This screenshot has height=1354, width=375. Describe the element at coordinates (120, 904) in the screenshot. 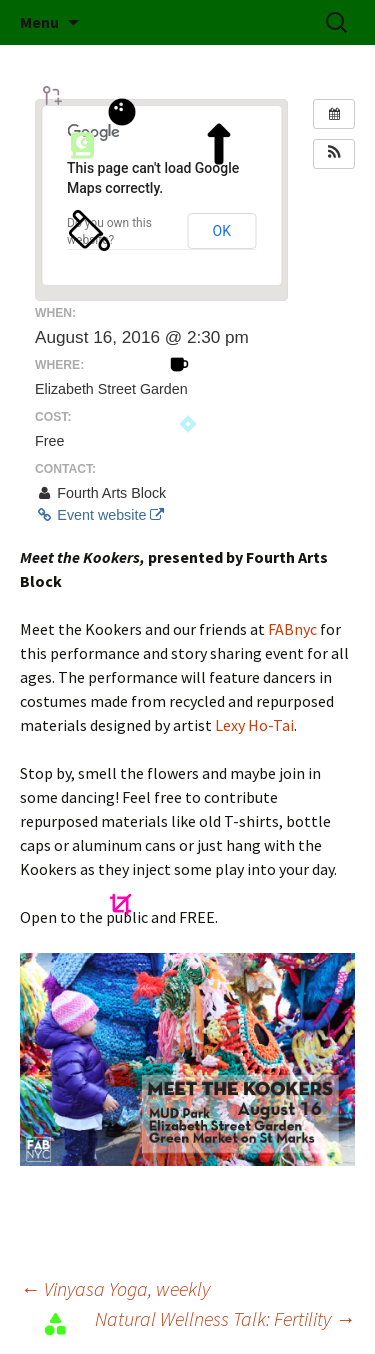

I see `crop an image` at that location.